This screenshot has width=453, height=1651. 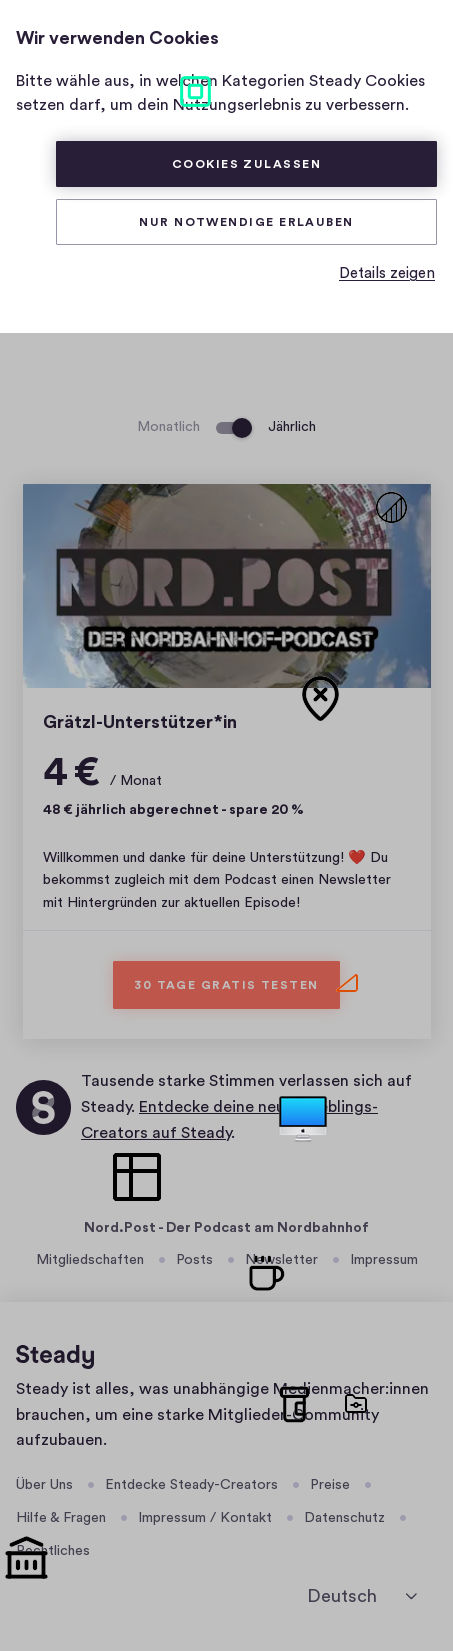 I want to click on access git repository folder, so click(x=356, y=1404).